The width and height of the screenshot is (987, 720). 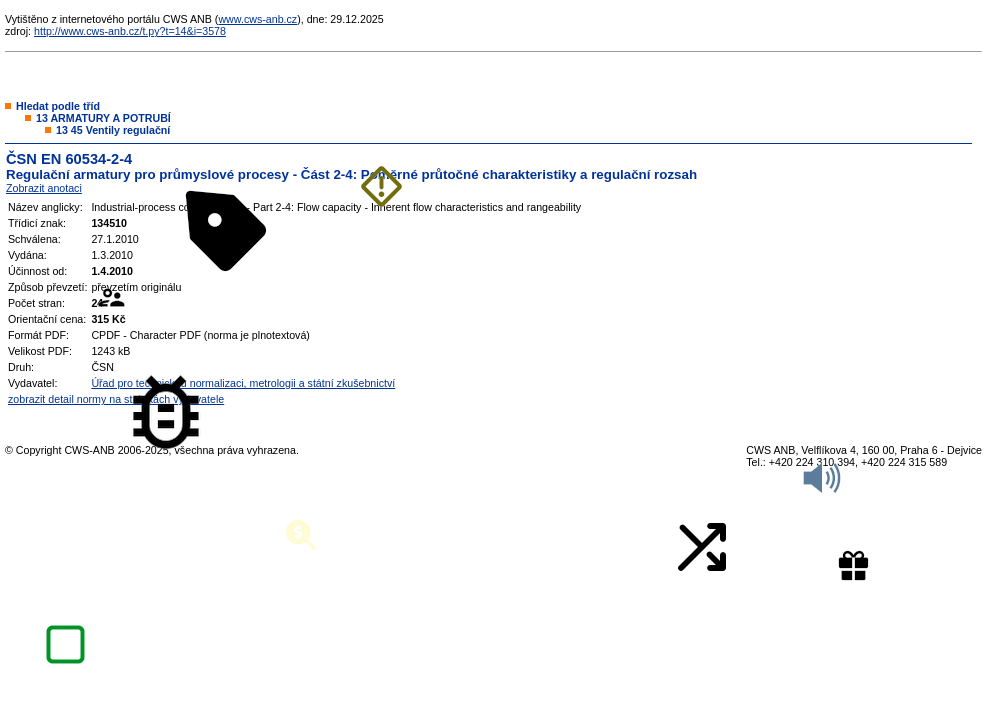 I want to click on manage team members or user accounts, so click(x=111, y=297).